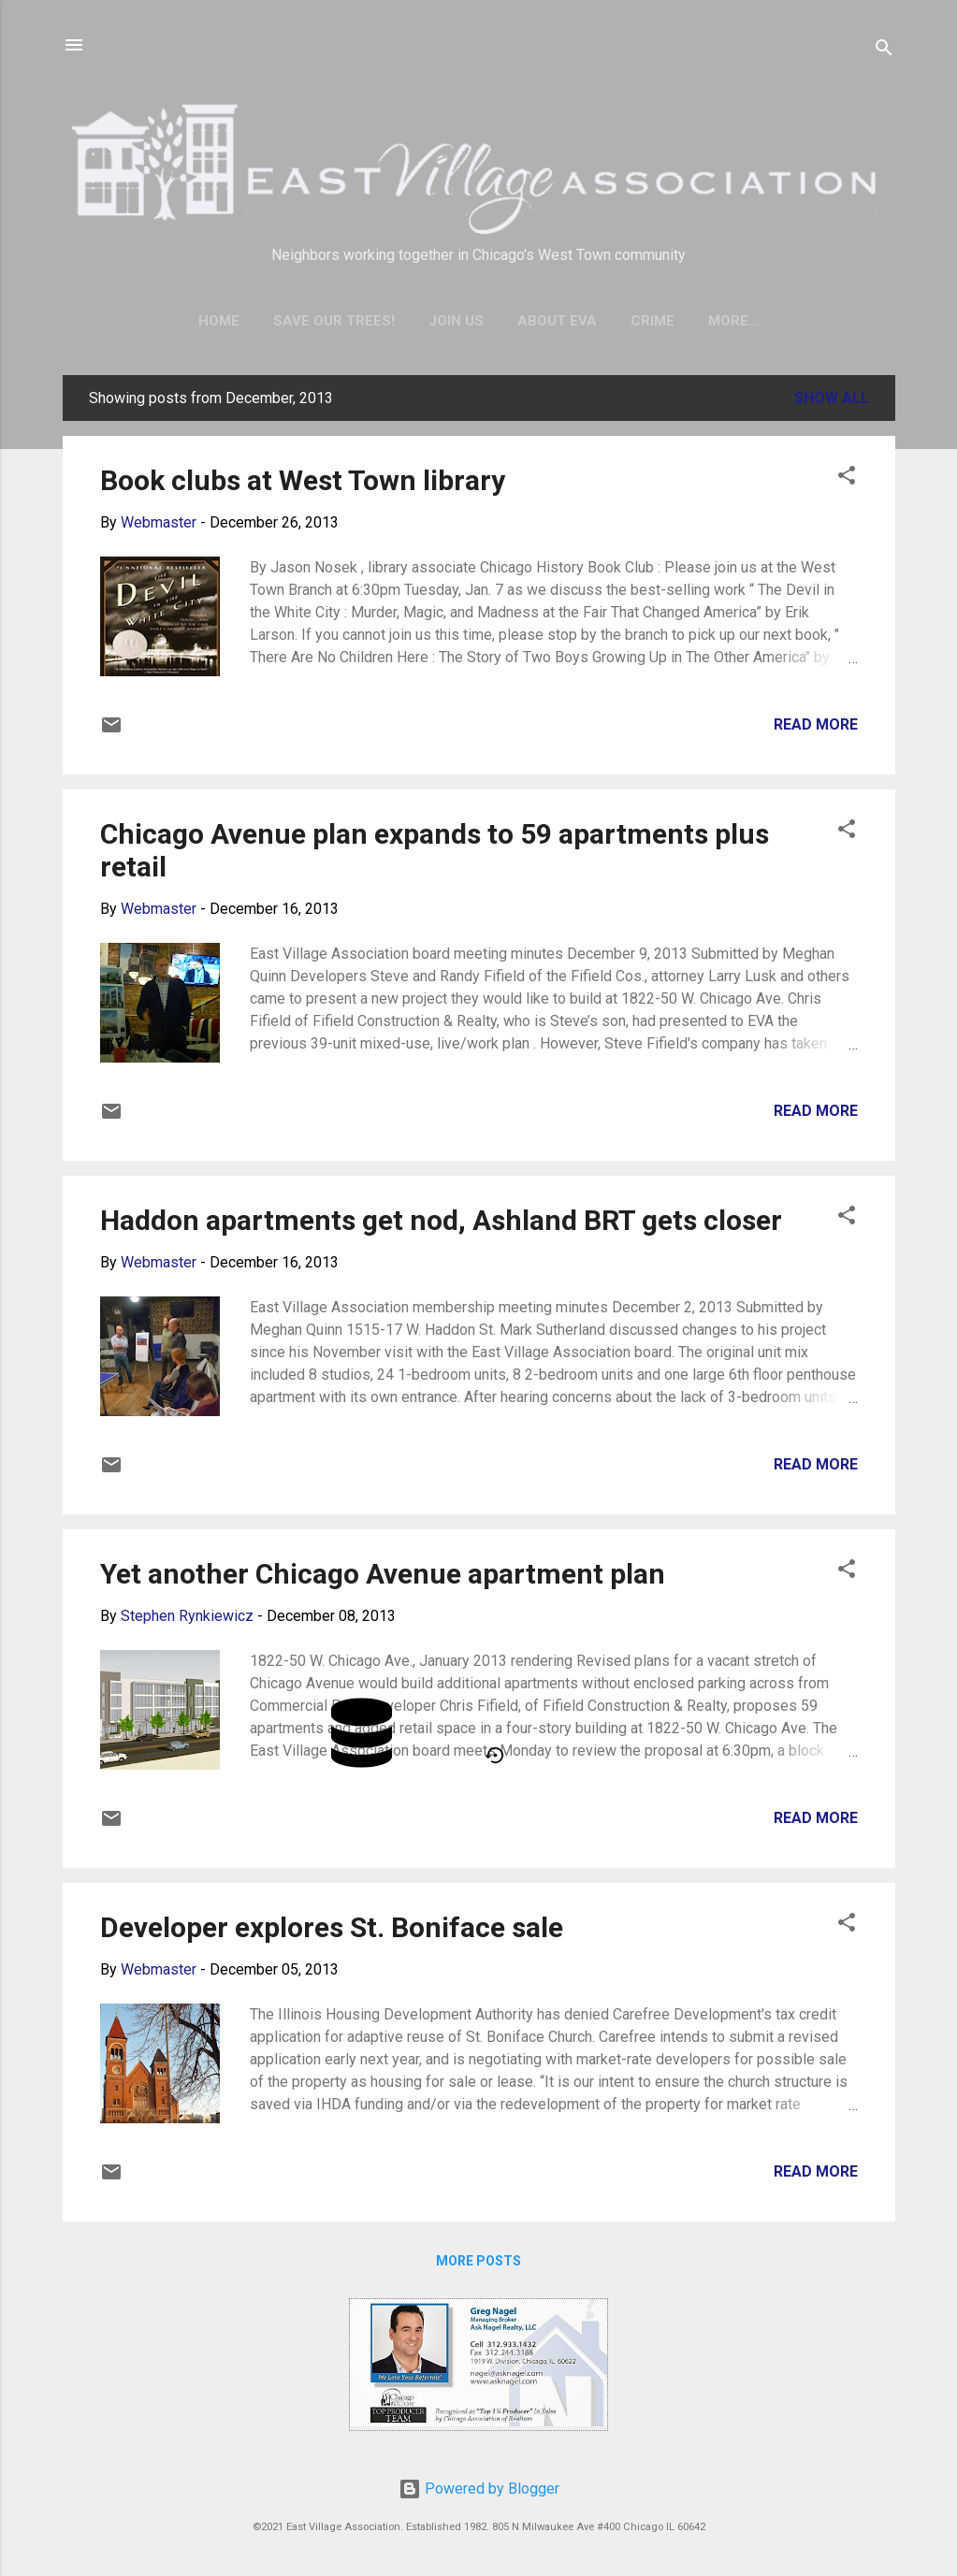  Describe the element at coordinates (361, 1732) in the screenshot. I see `access database storage` at that location.